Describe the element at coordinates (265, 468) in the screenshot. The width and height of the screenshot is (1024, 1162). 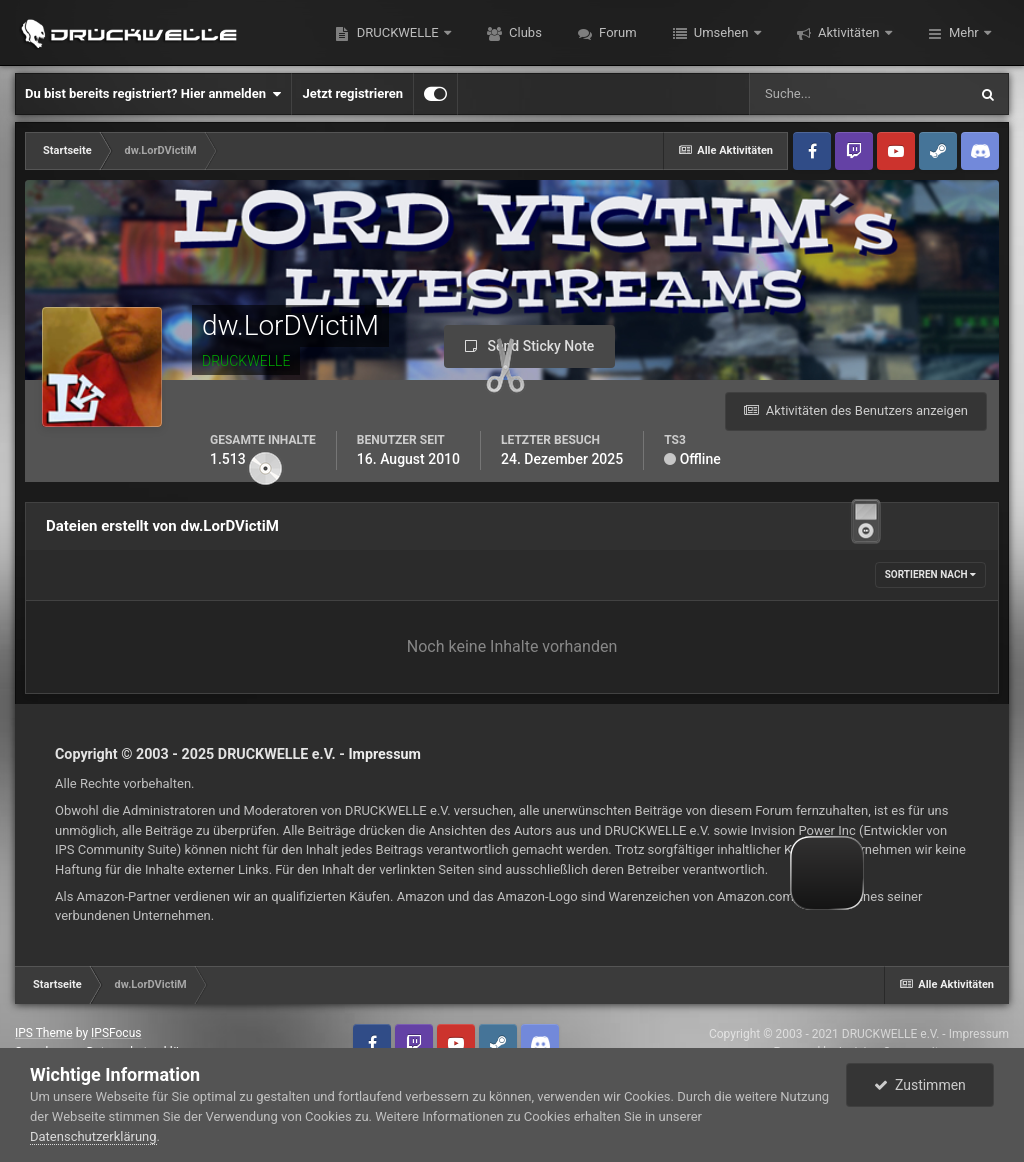
I see `indicates a CD-RW (rewritable disc) drive or media` at that location.